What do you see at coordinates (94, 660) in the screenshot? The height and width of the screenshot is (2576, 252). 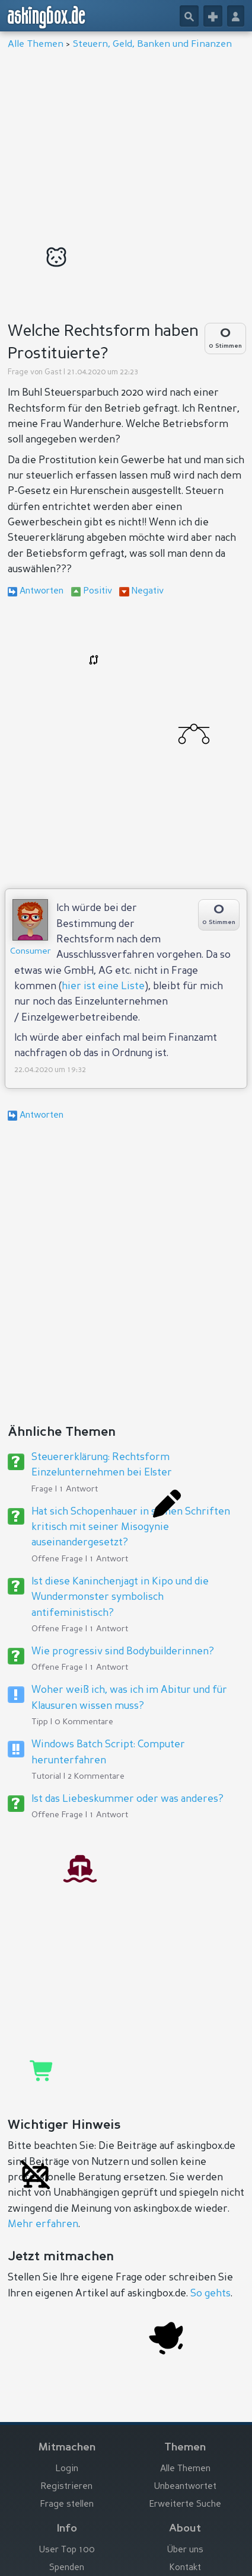 I see `compare code versions or branches` at bounding box center [94, 660].